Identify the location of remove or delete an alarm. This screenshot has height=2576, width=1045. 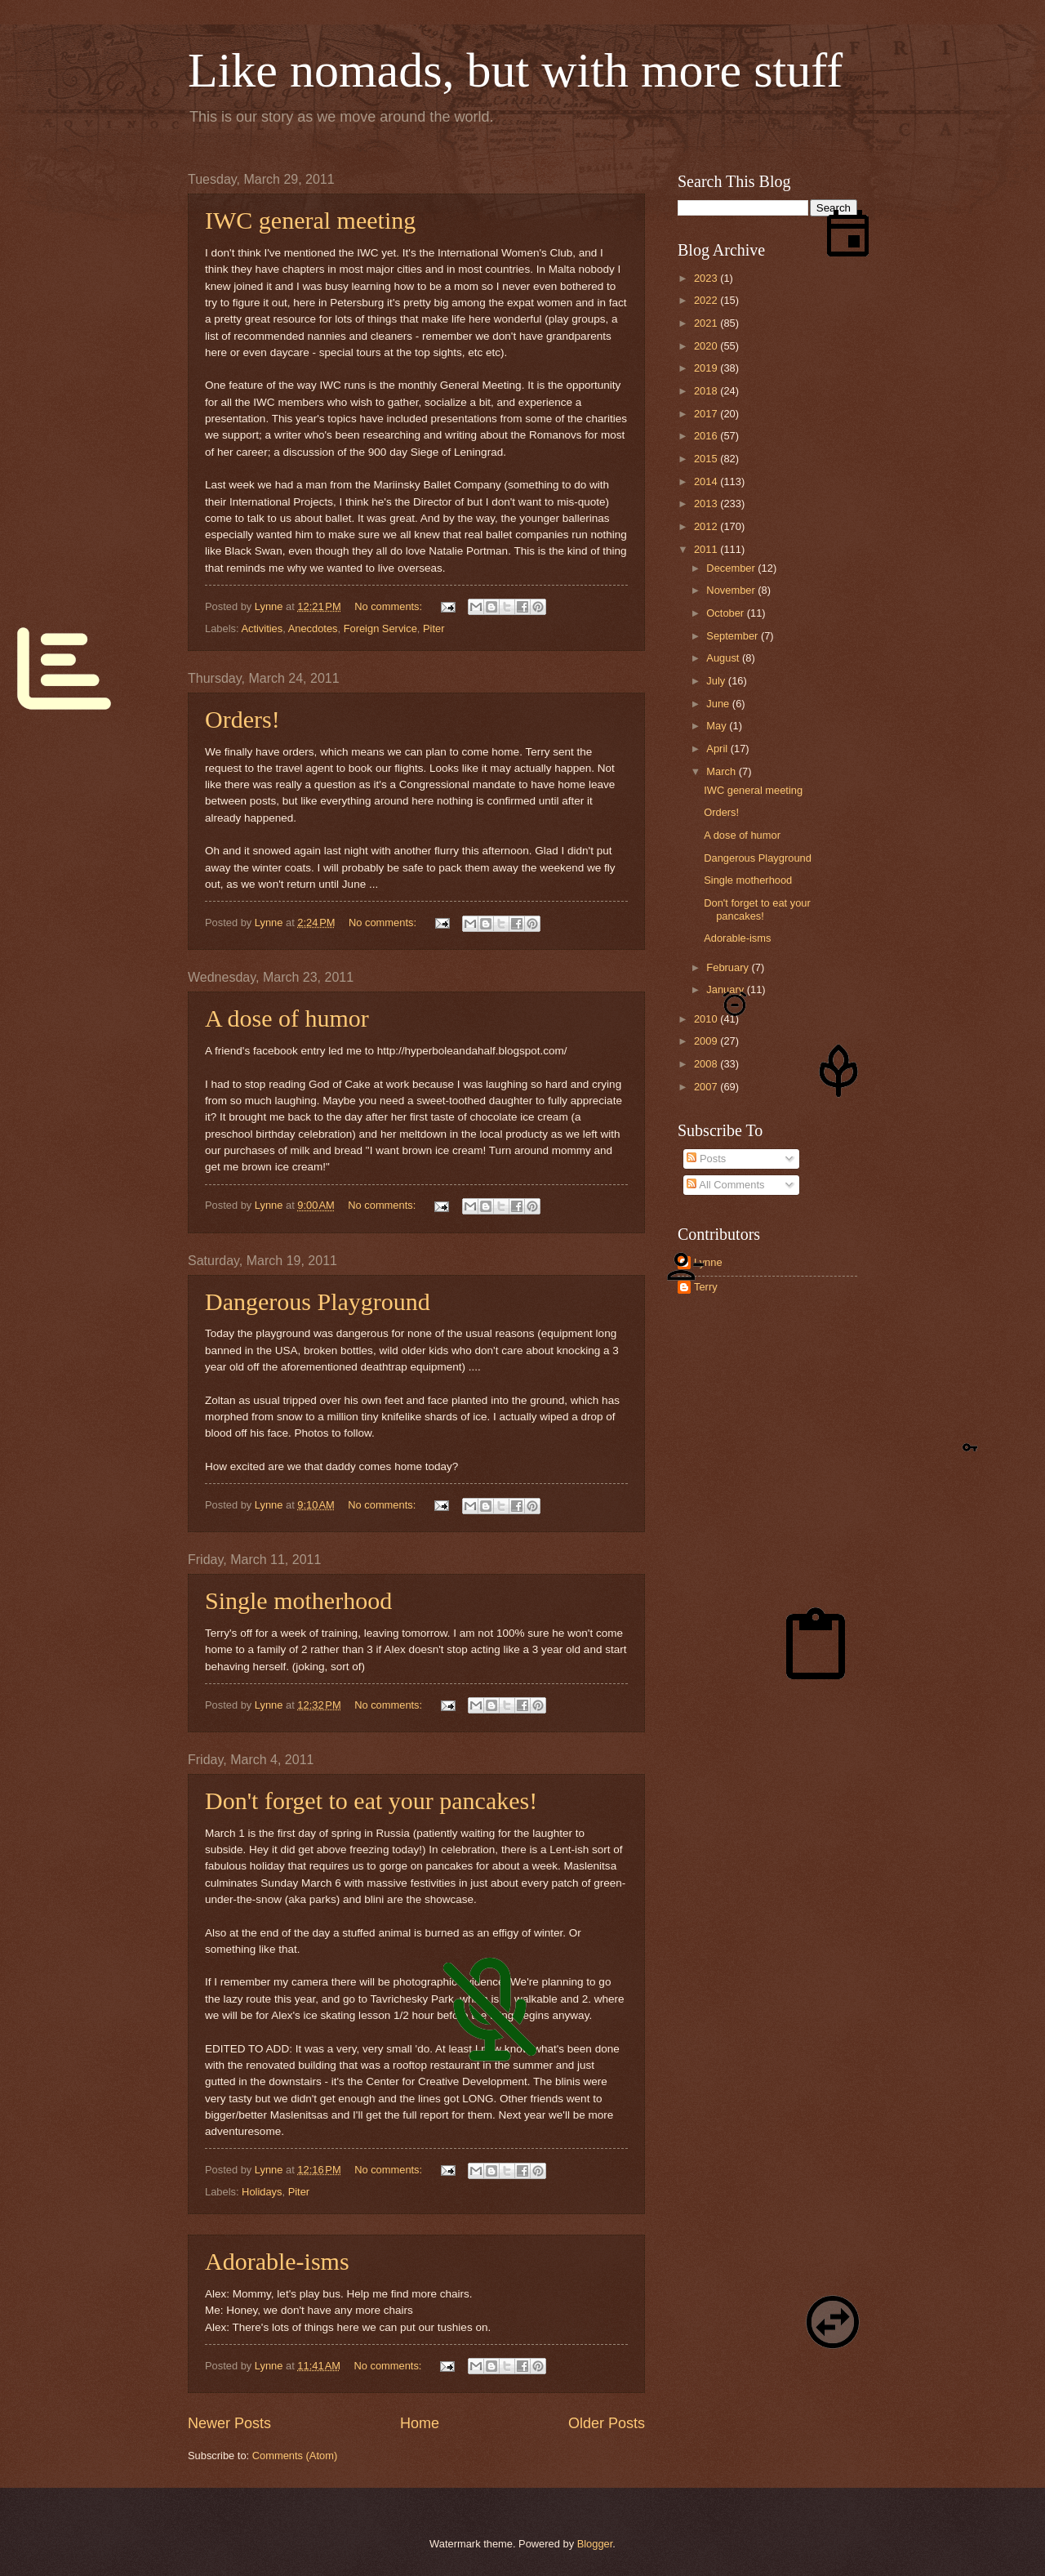
(735, 1004).